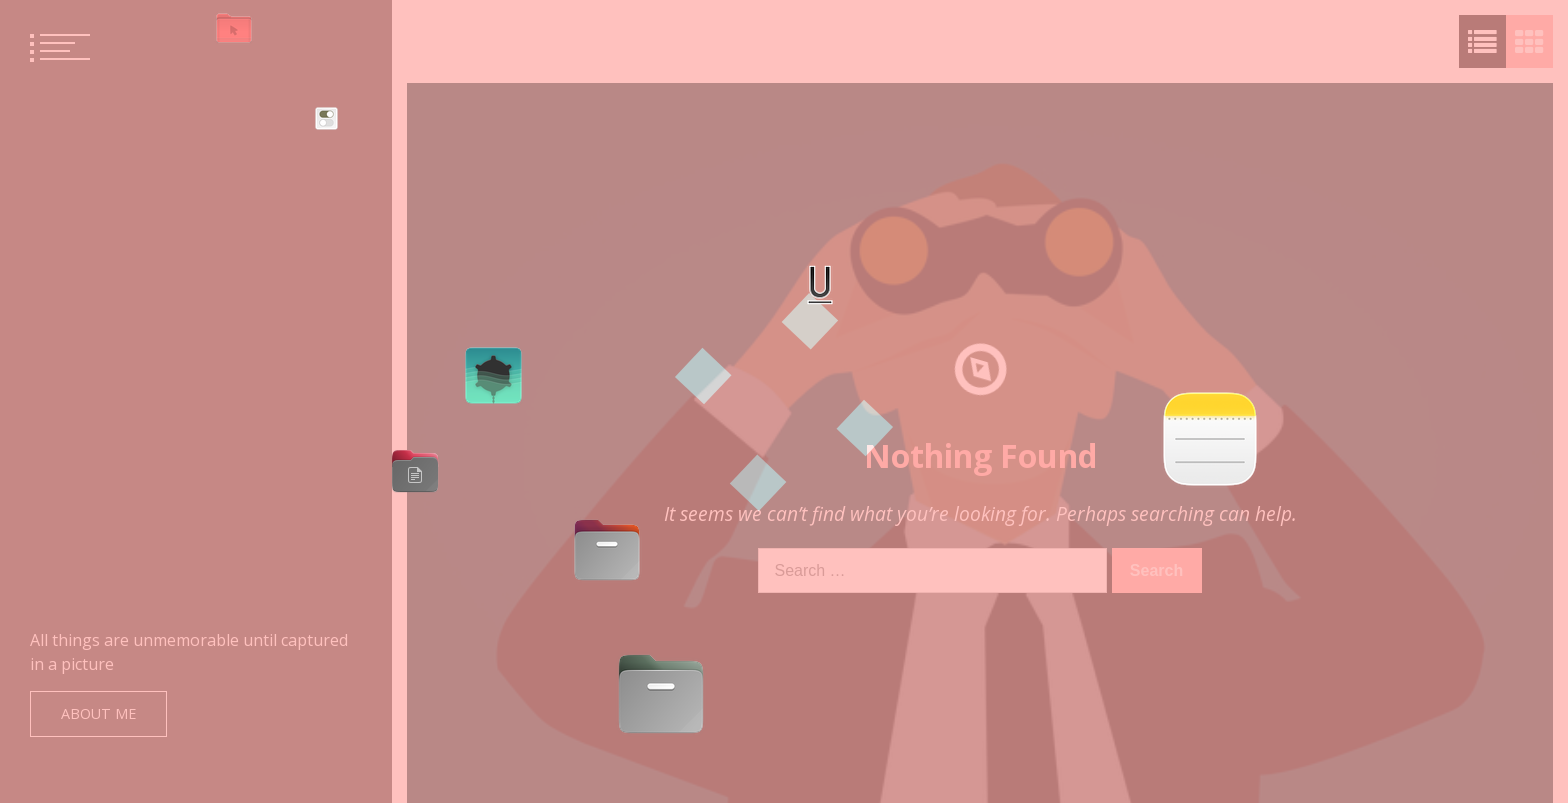  Describe the element at coordinates (661, 694) in the screenshot. I see `open the file manager` at that location.